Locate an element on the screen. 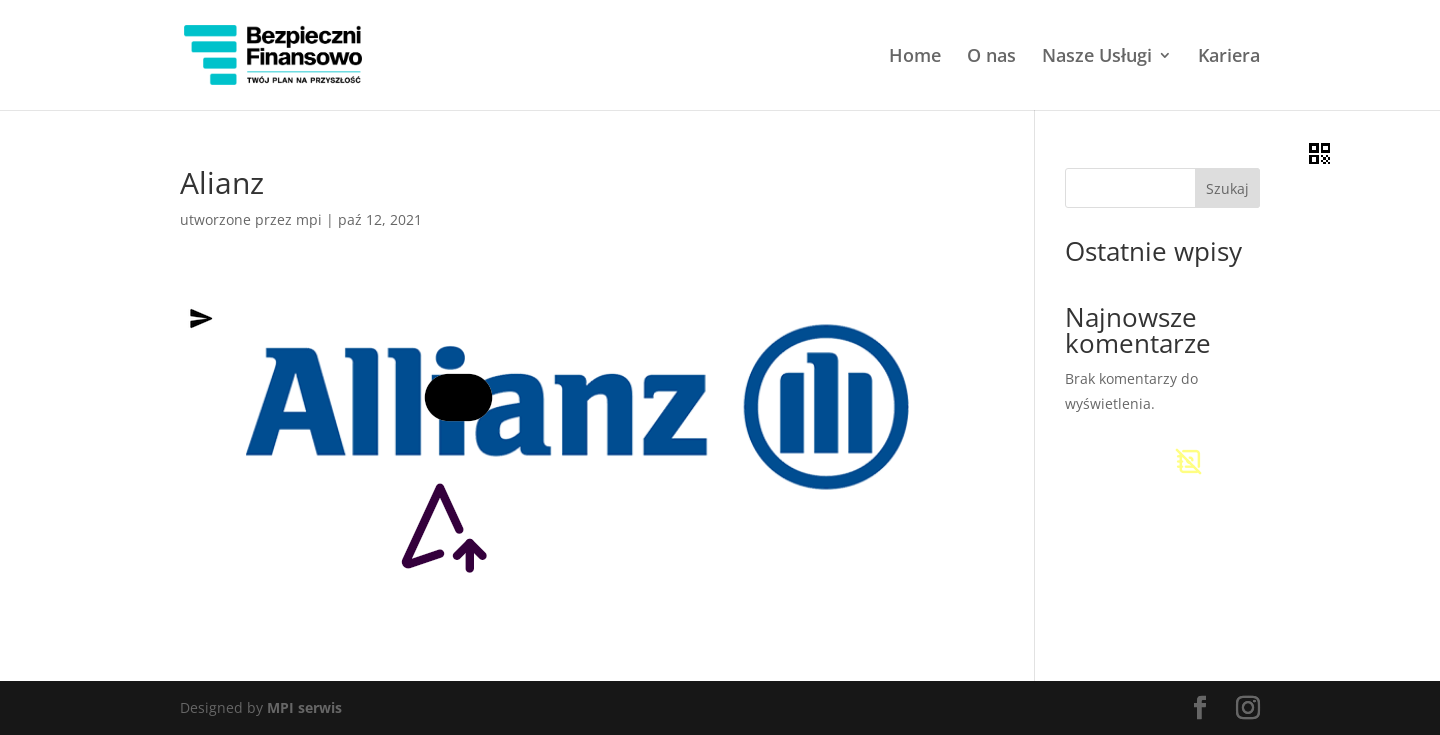 The image size is (1440, 735). contacts unavailable or disabled is located at coordinates (1188, 461).